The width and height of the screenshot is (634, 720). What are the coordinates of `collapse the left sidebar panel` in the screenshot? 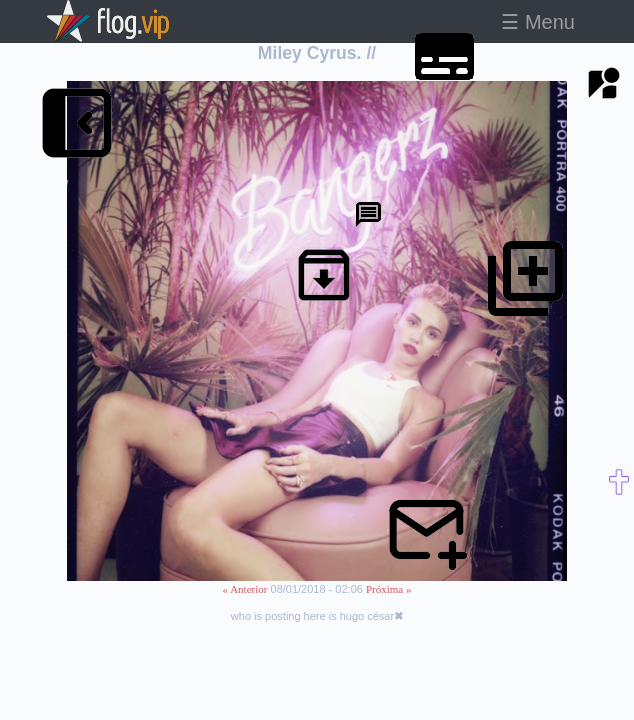 It's located at (77, 123).